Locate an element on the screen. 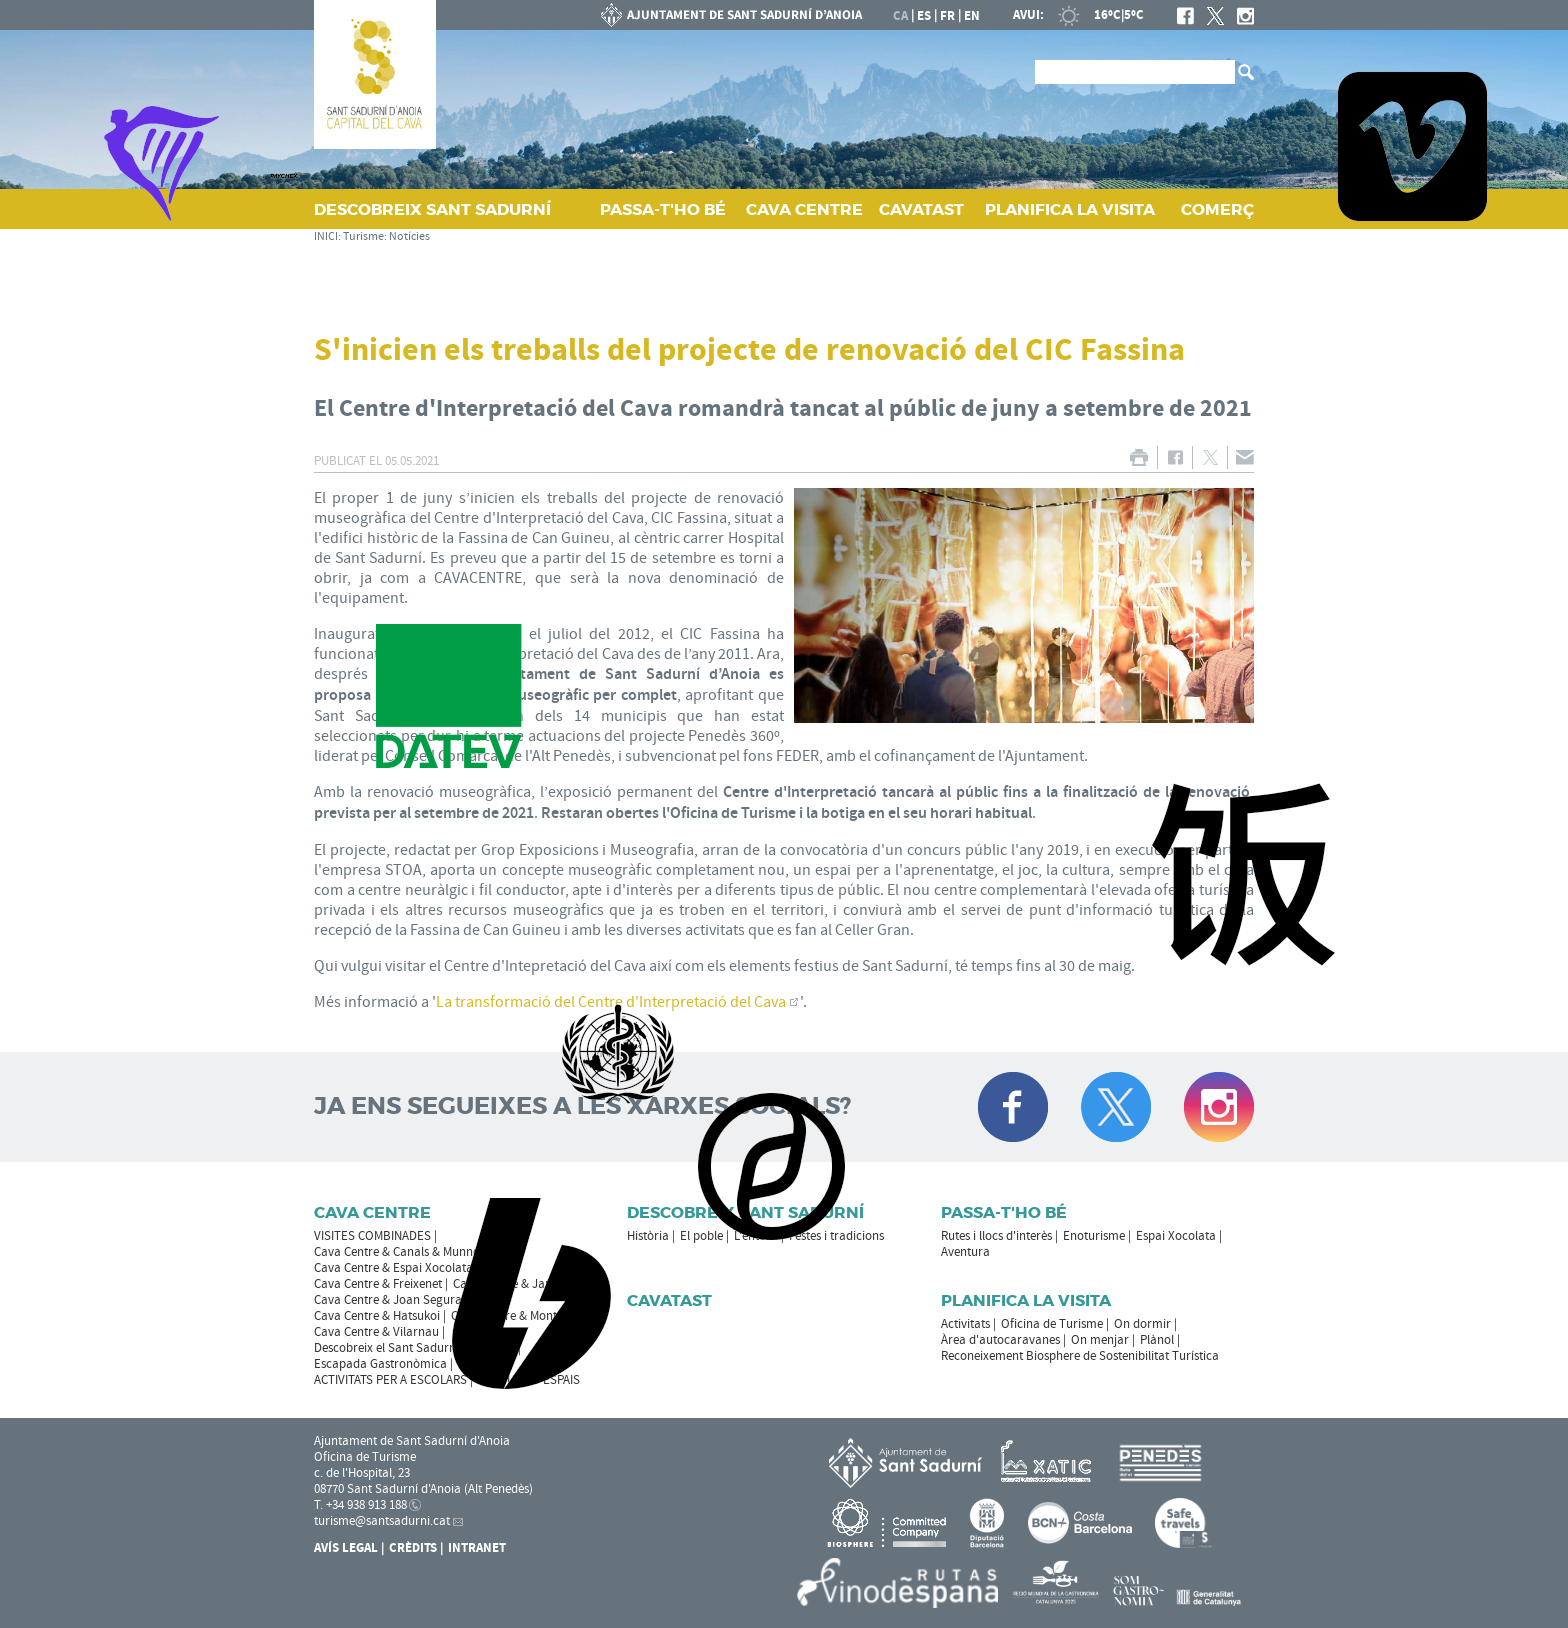 Image resolution: width=1568 pixels, height=1628 pixels. access DATEV accounting software is located at coordinates (449, 696).